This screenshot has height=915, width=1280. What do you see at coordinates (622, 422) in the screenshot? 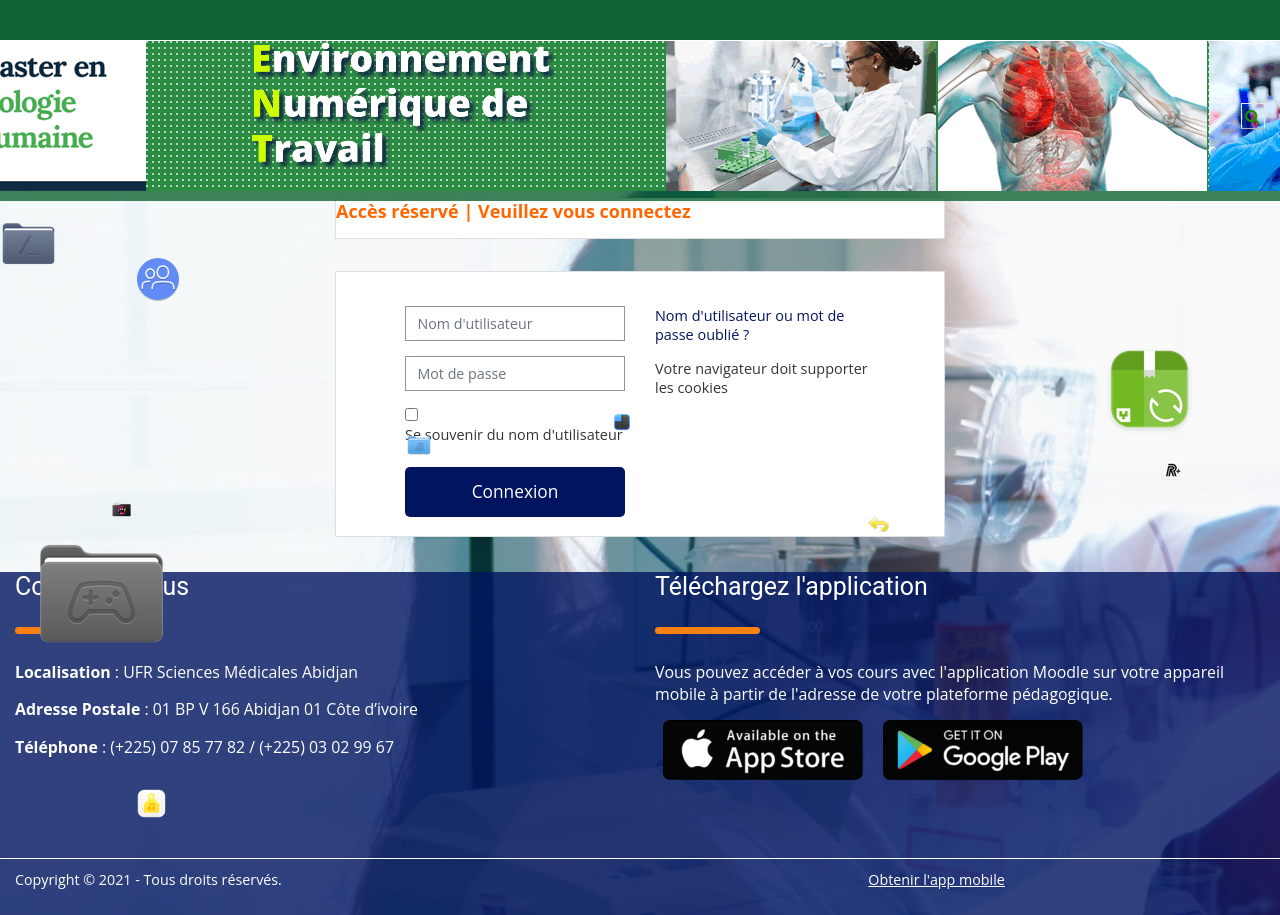
I see `switch between virtual desktops or workspaces` at bounding box center [622, 422].